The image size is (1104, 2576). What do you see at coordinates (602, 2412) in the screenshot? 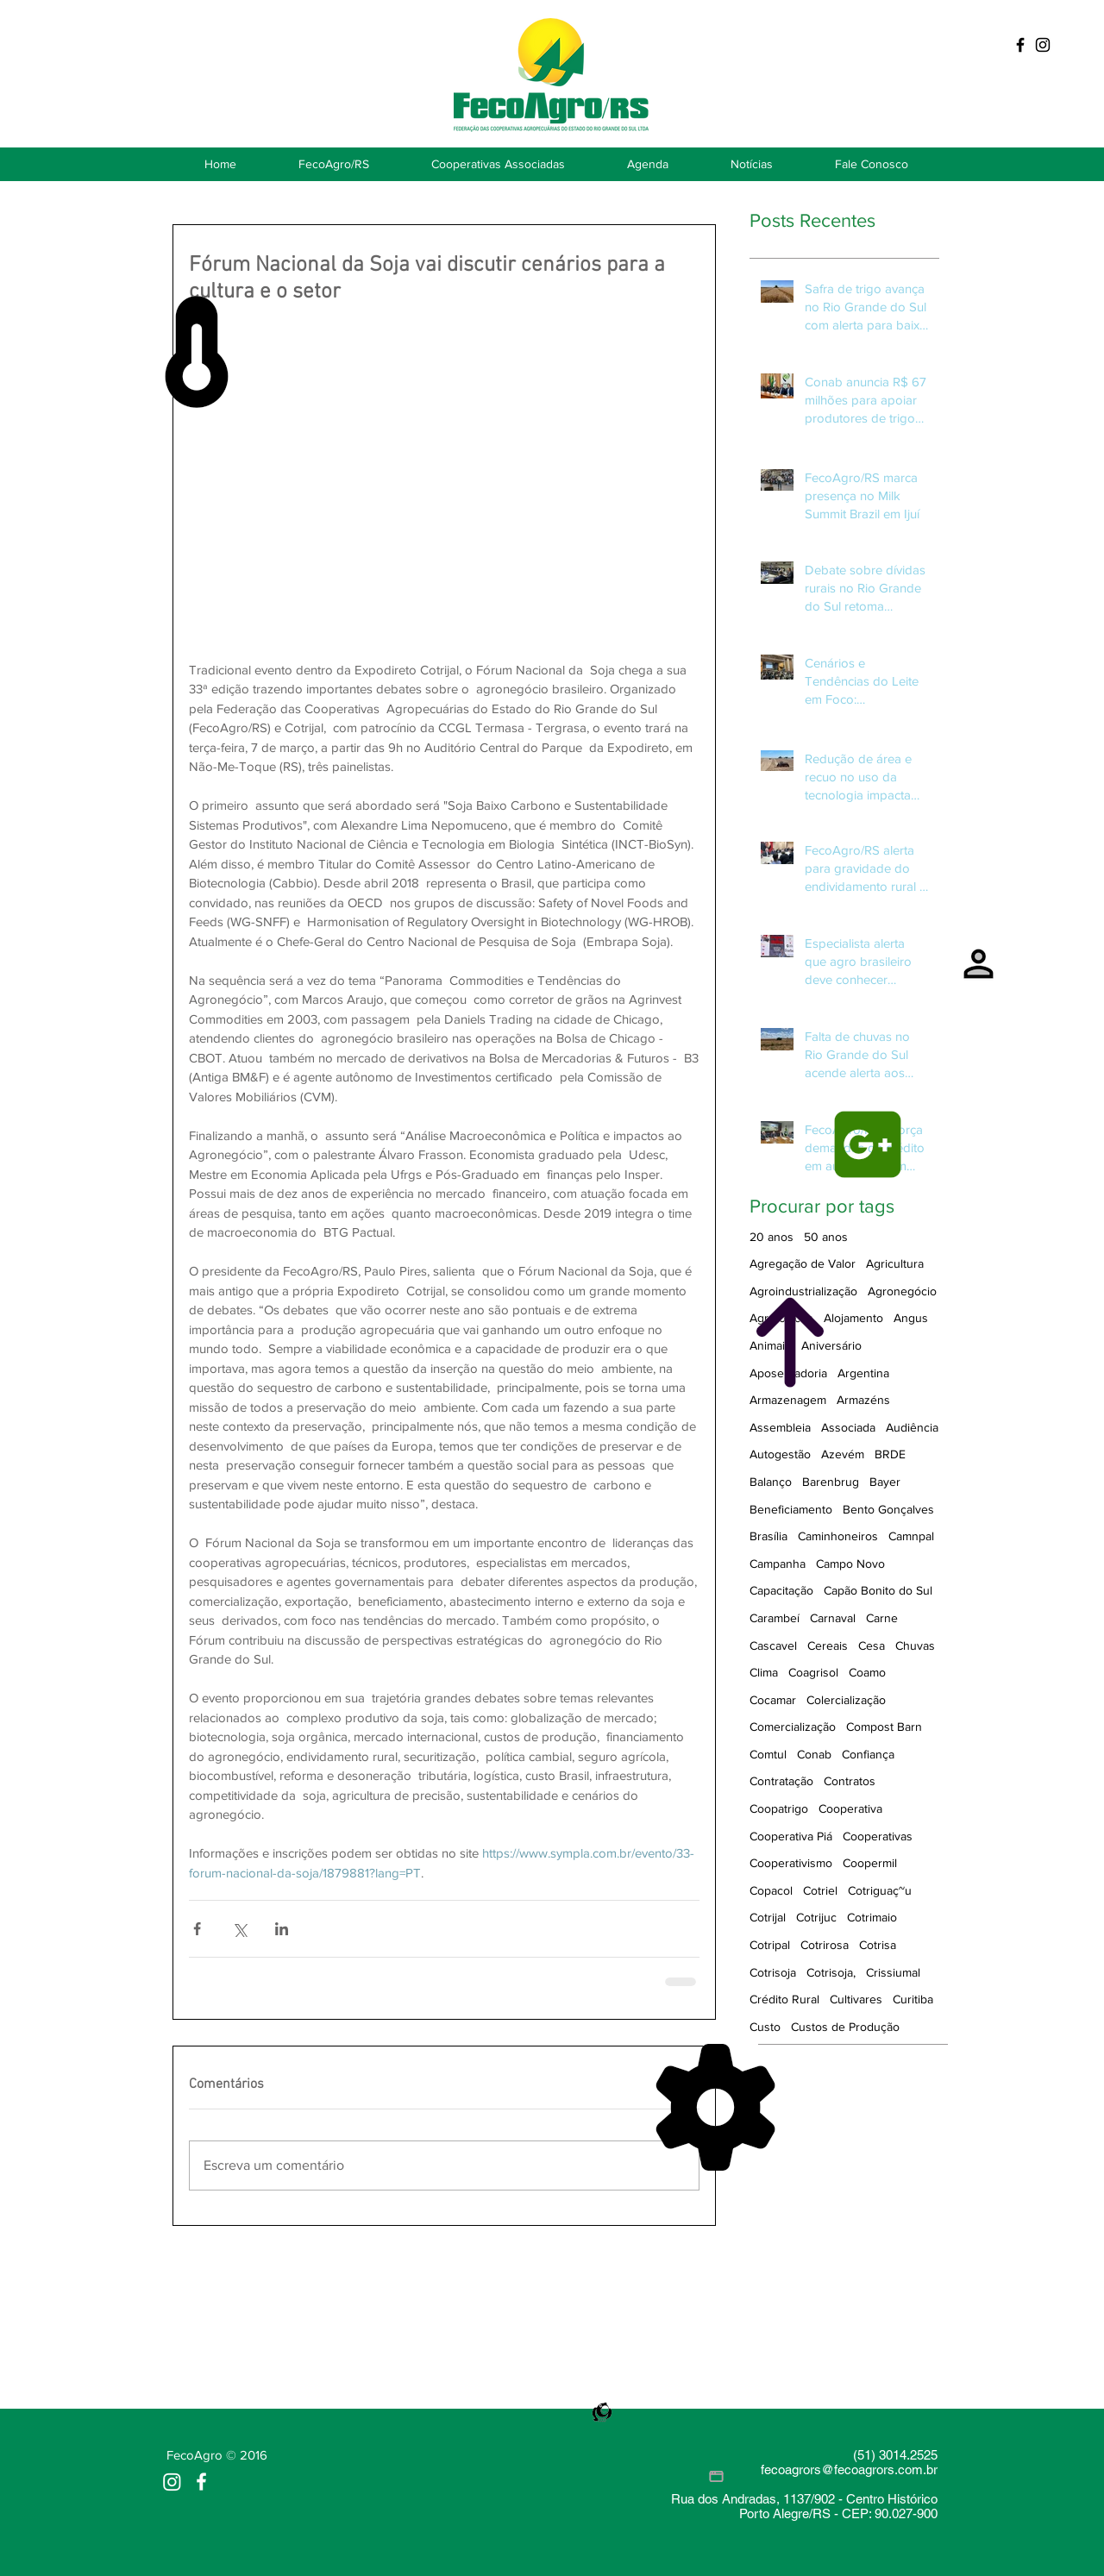
I see `themeisle brand logo` at bounding box center [602, 2412].